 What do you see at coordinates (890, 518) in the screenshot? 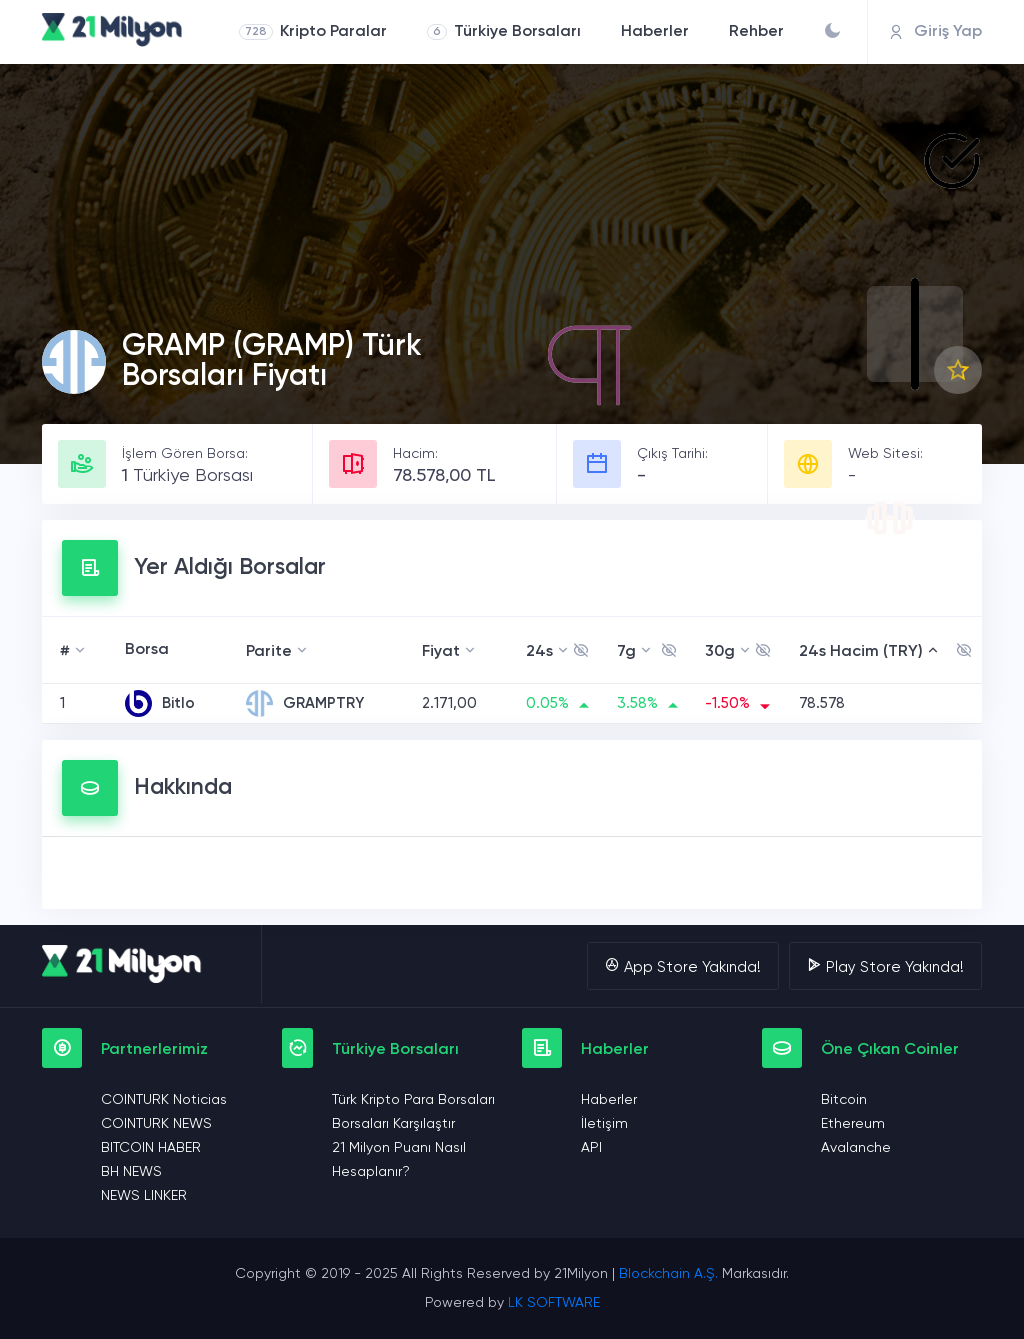
I see `access workout or fitness features` at bounding box center [890, 518].